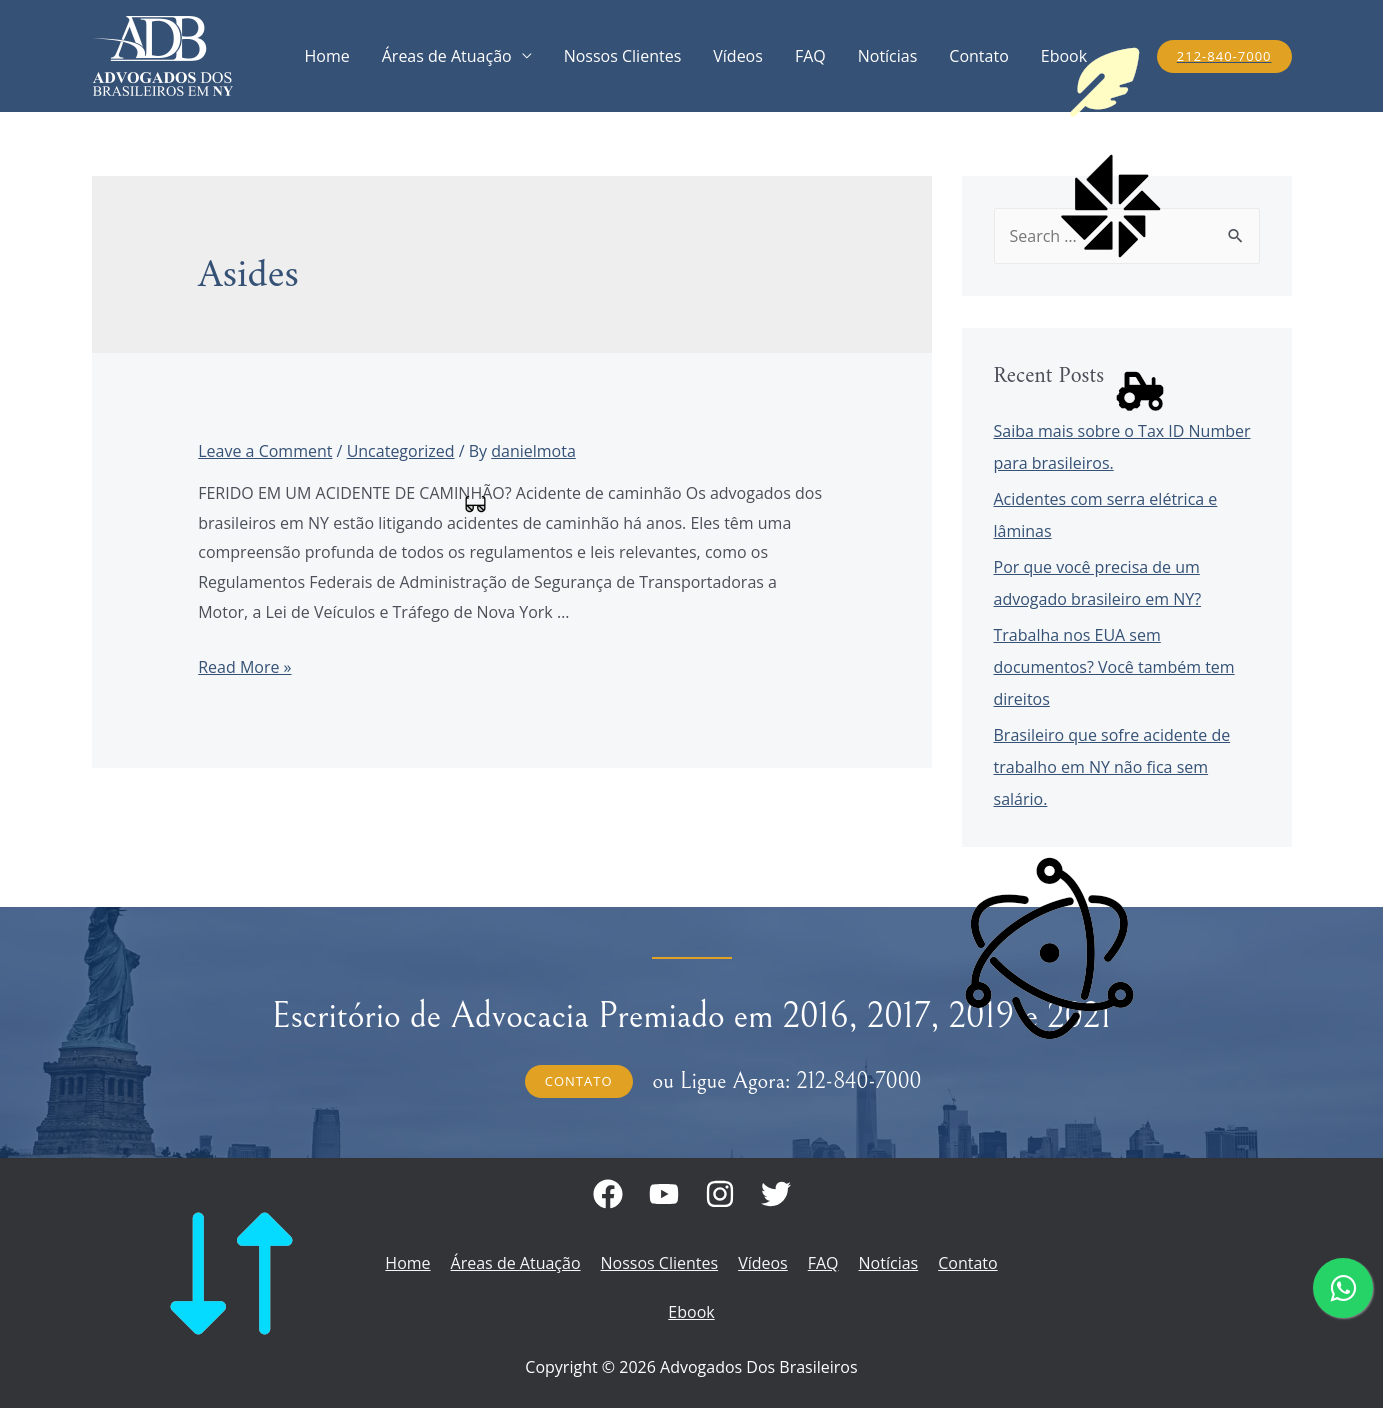  I want to click on open files by pinwheel app, so click(1111, 206).